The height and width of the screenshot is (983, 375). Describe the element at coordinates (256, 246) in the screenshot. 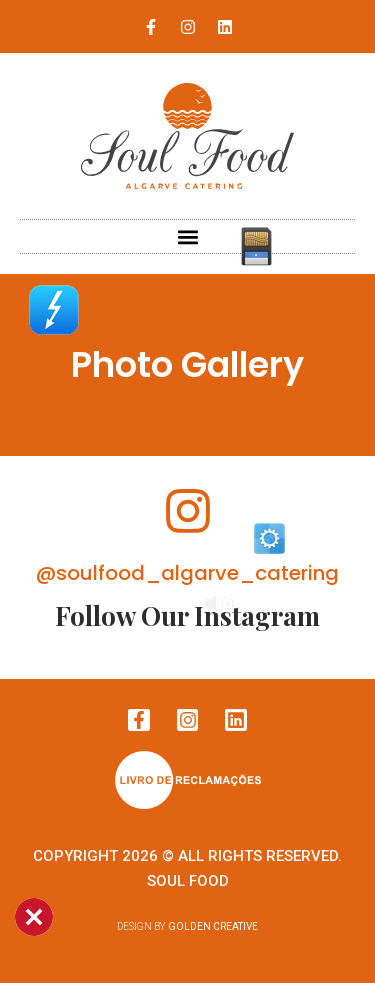

I see `access removable storage device` at that location.